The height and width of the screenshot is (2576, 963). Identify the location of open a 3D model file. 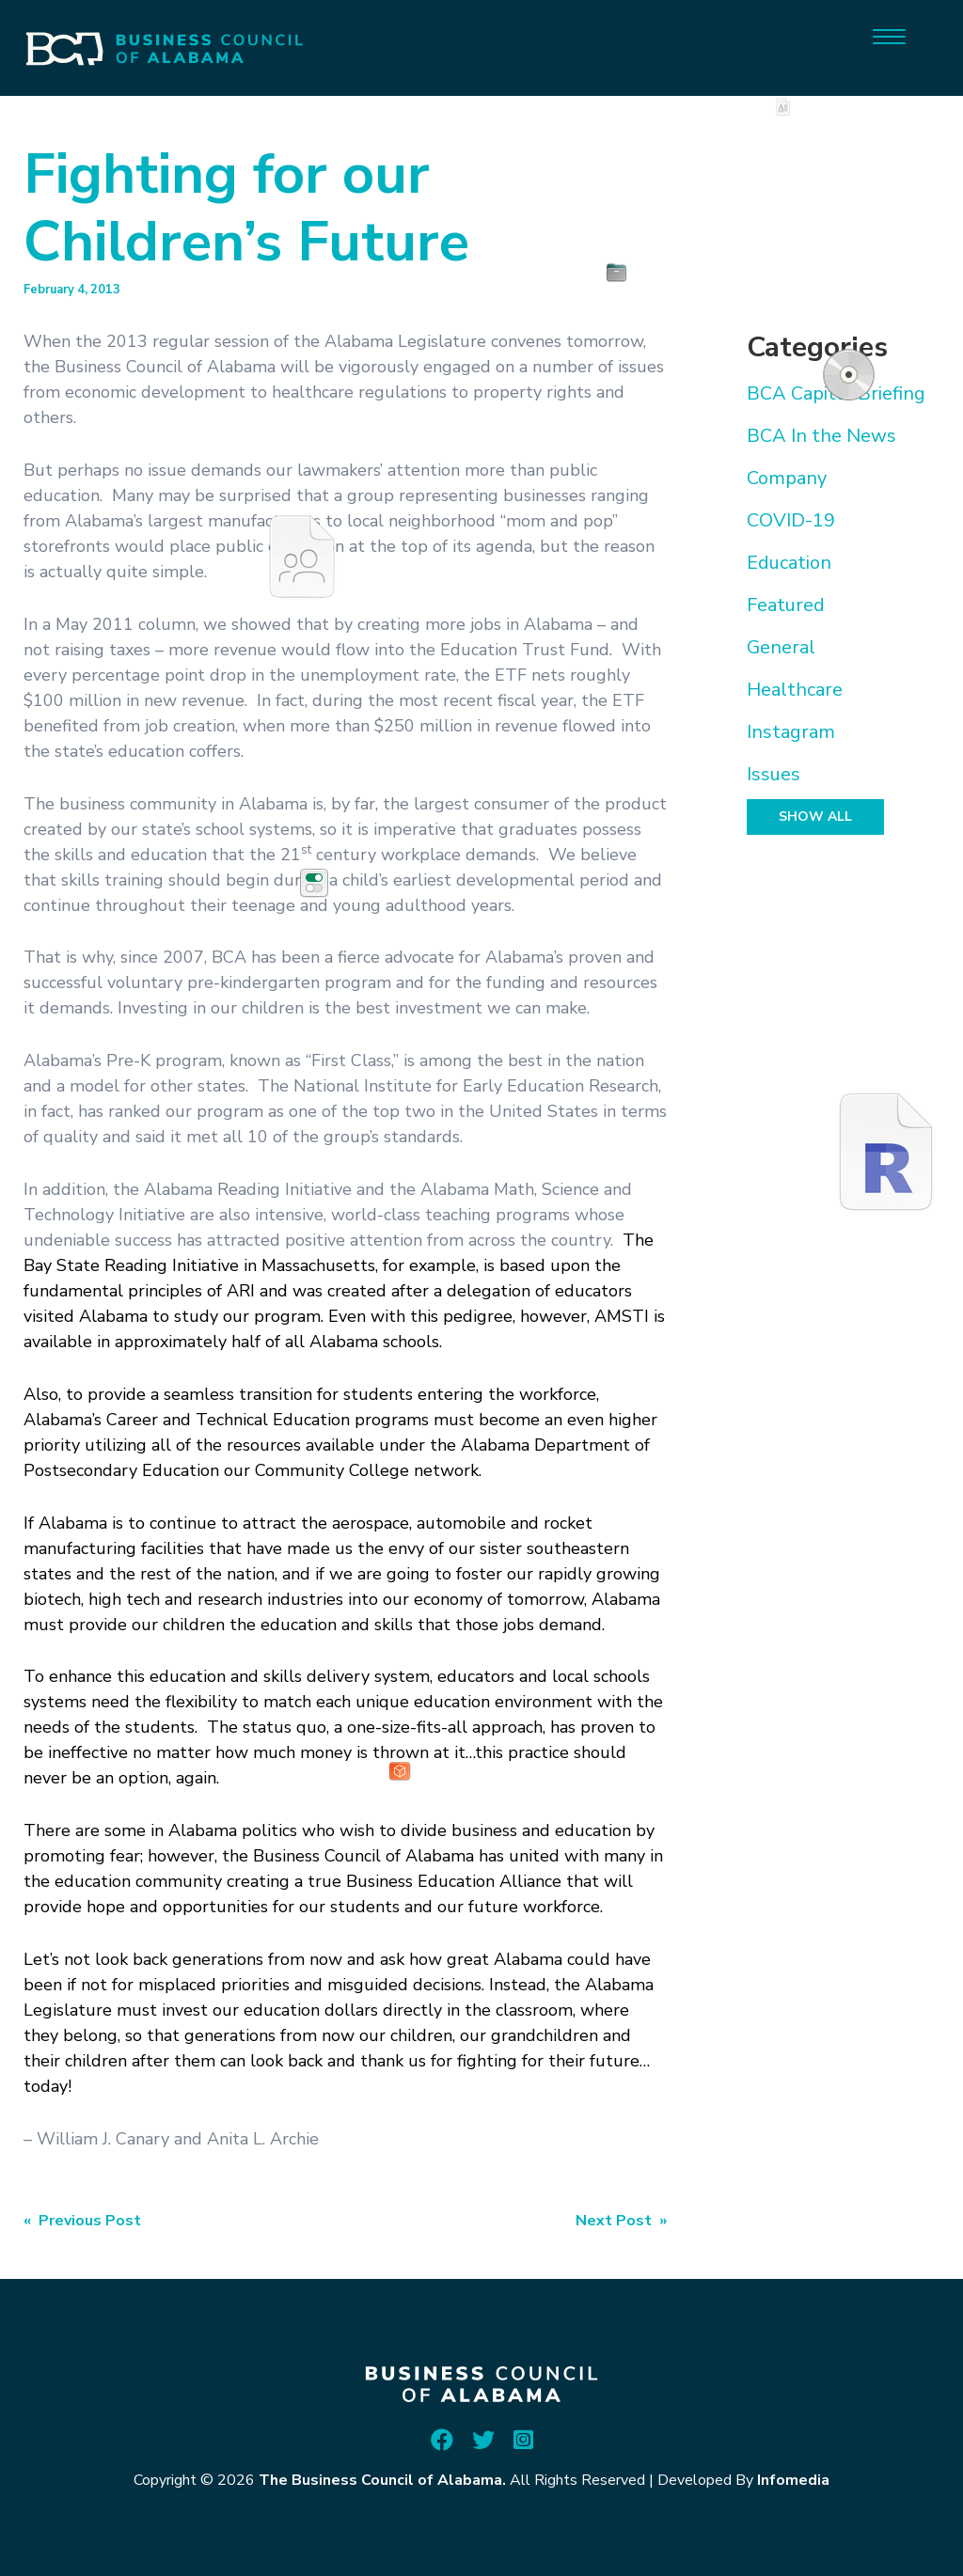
(400, 1770).